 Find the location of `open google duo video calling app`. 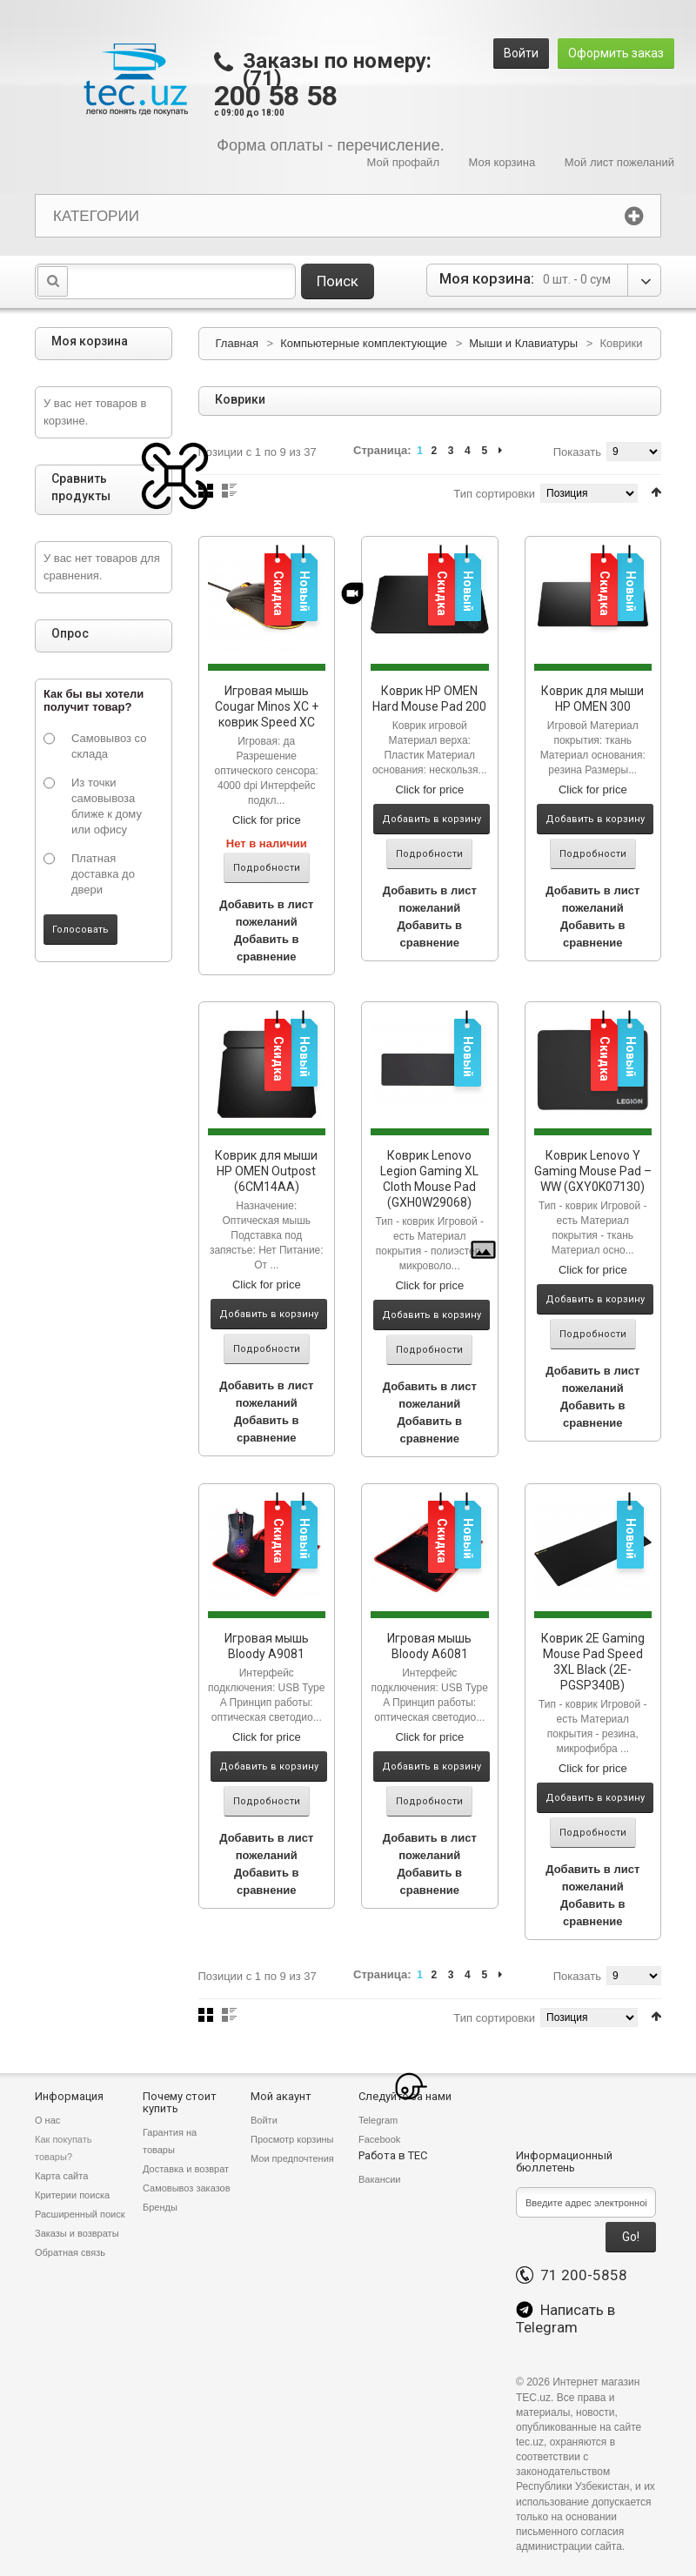

open google duo video calling app is located at coordinates (352, 593).